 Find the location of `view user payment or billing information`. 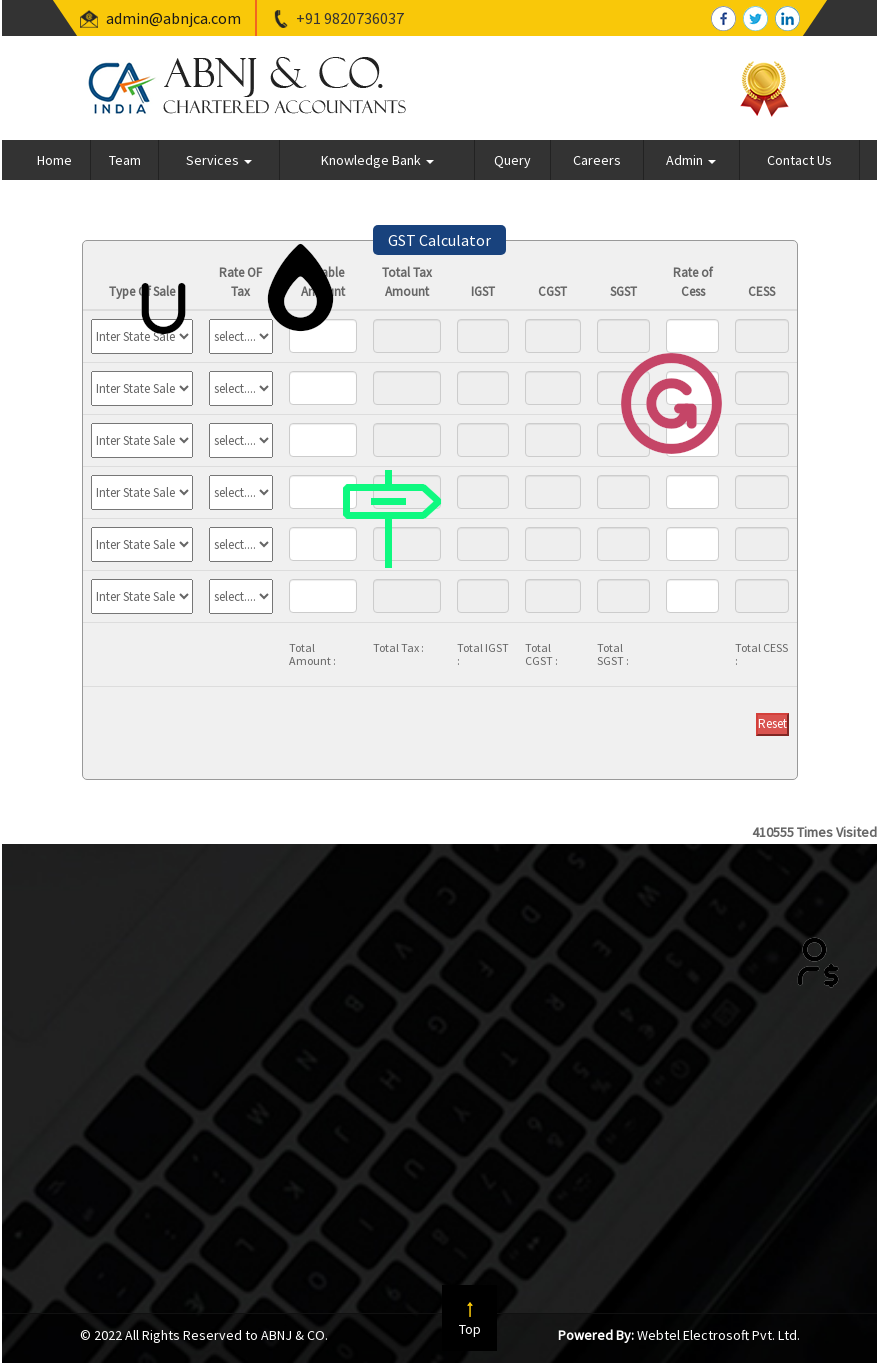

view user payment or billing information is located at coordinates (814, 961).